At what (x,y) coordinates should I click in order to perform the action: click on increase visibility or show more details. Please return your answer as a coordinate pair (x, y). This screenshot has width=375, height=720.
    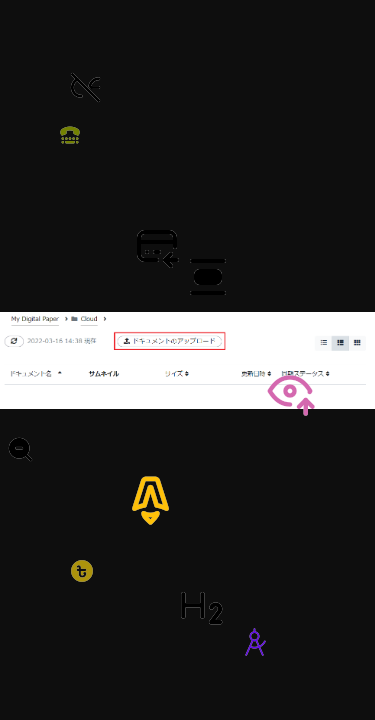
    Looking at the image, I should click on (290, 391).